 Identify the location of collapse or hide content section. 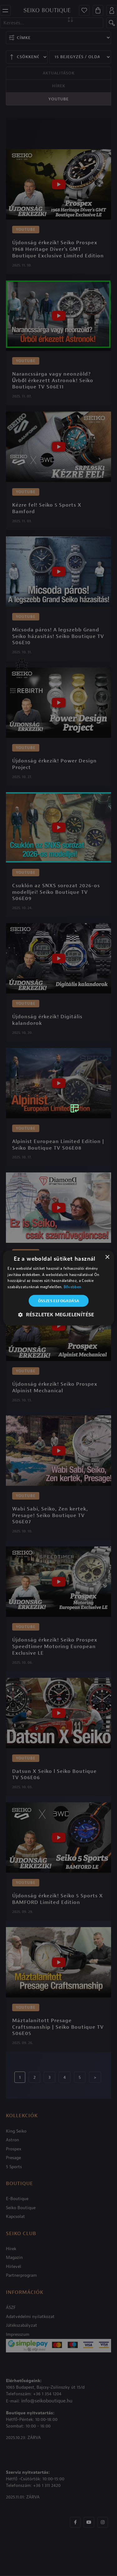
(17, 1081).